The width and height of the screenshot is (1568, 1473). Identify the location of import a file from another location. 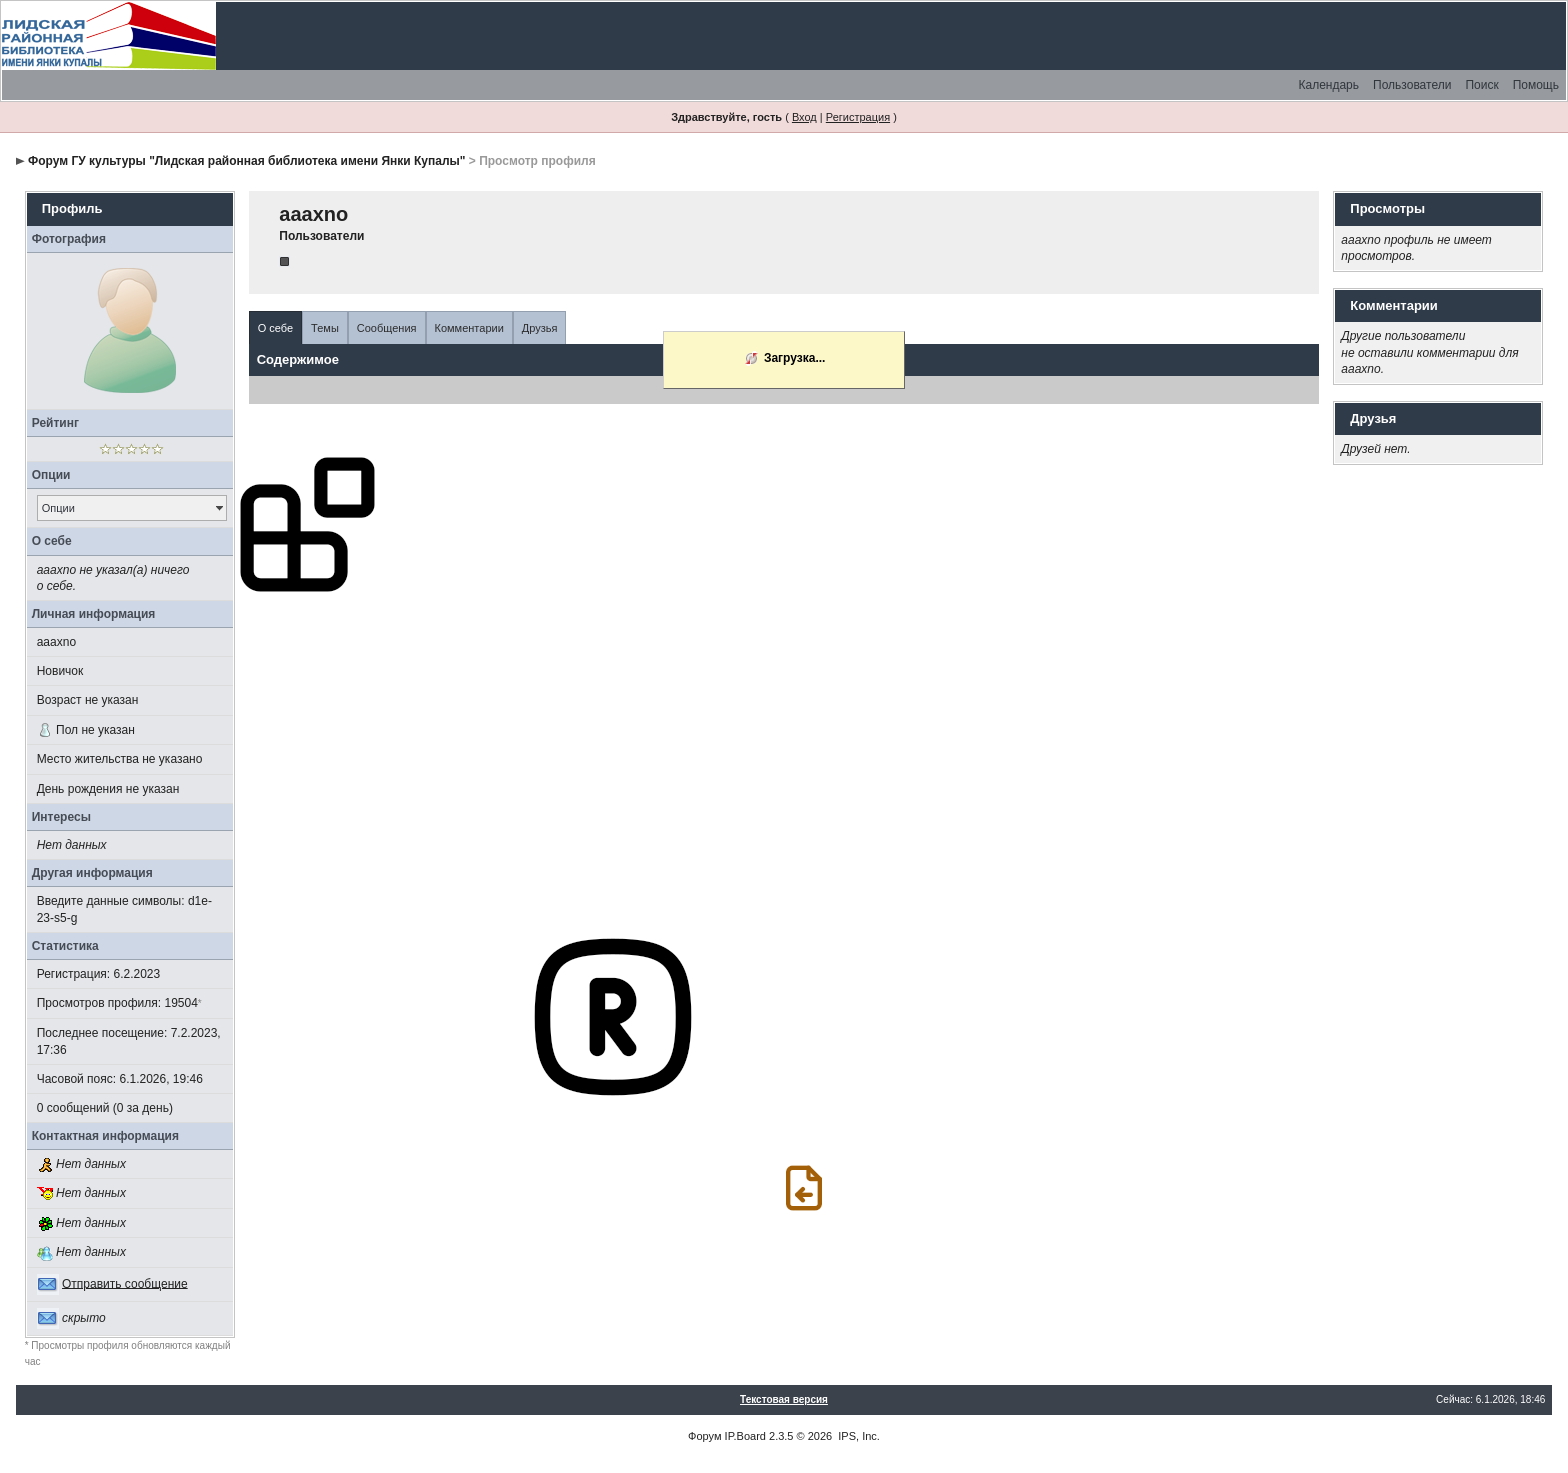
(804, 1188).